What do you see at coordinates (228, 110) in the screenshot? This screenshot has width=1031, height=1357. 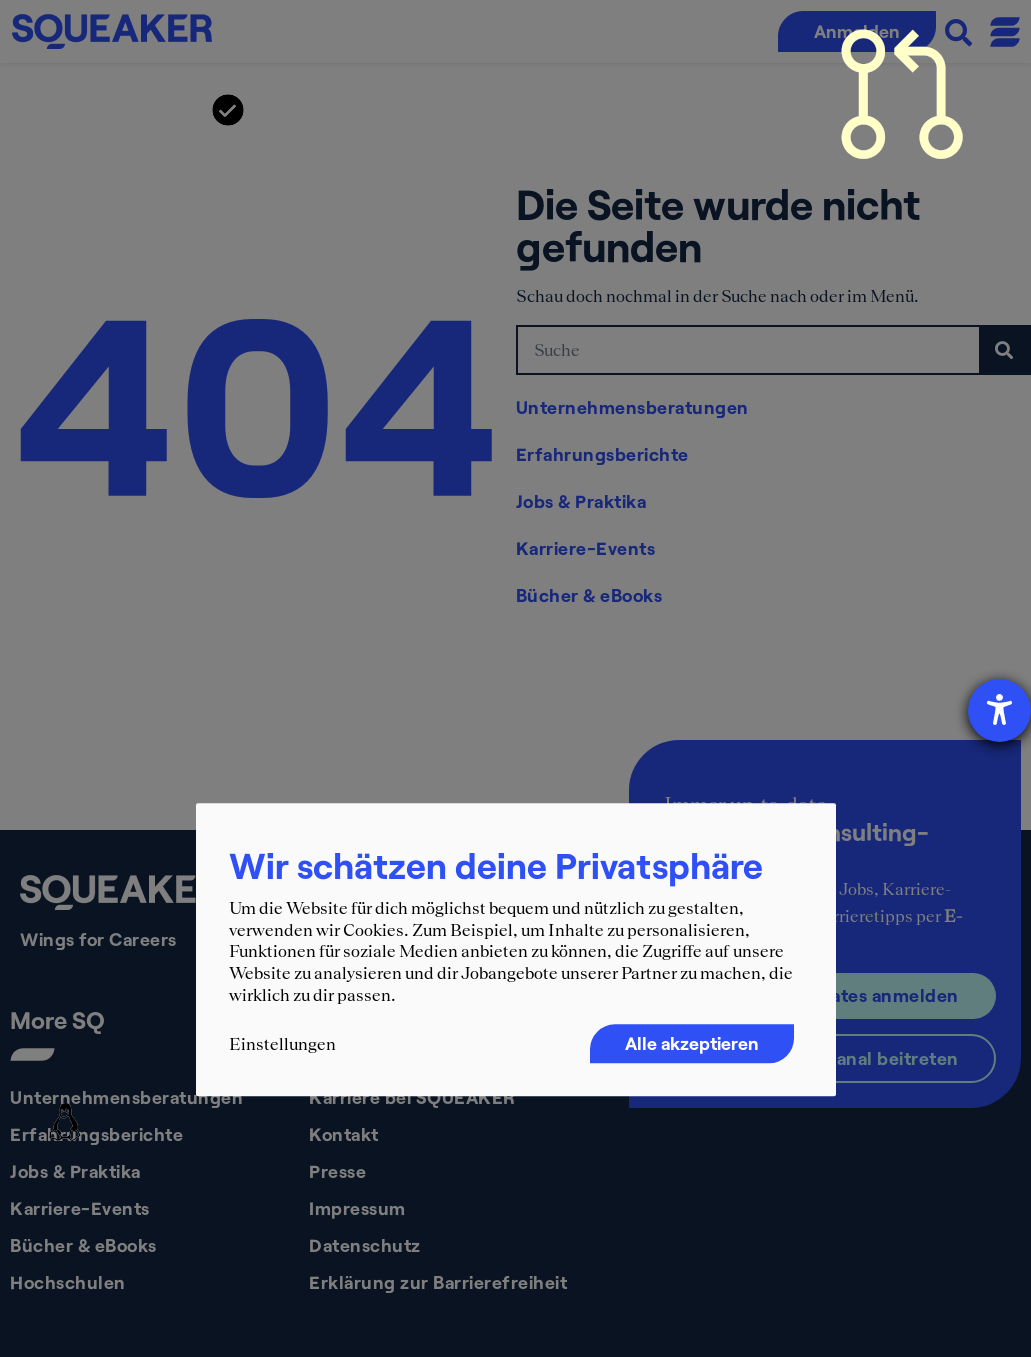 I see `indicates a test or validation has passed` at bounding box center [228, 110].